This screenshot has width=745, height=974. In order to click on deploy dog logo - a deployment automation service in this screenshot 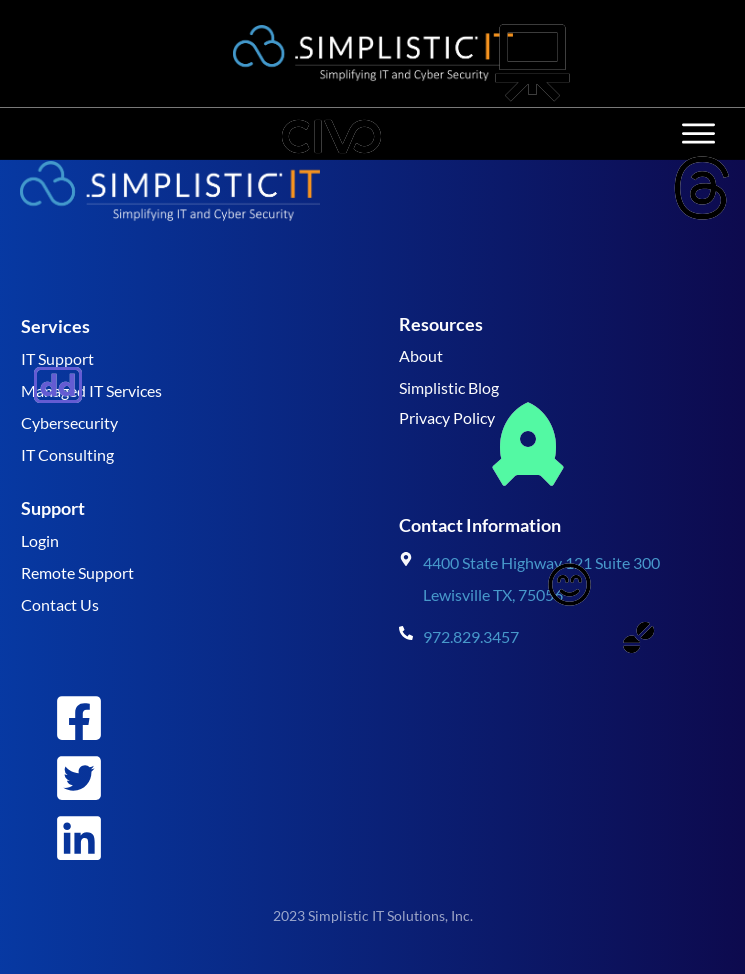, I will do `click(58, 385)`.